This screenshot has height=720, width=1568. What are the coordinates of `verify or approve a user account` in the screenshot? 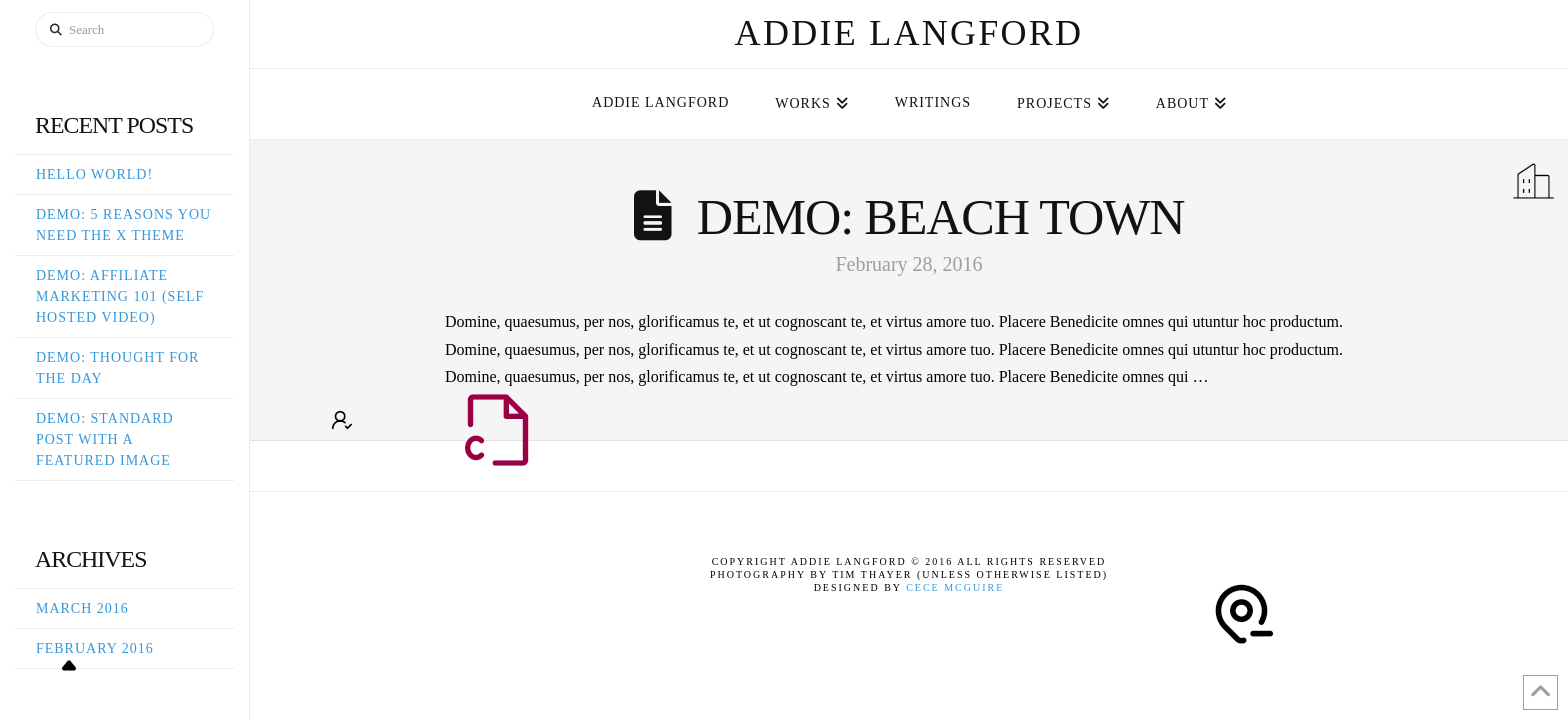 It's located at (342, 420).